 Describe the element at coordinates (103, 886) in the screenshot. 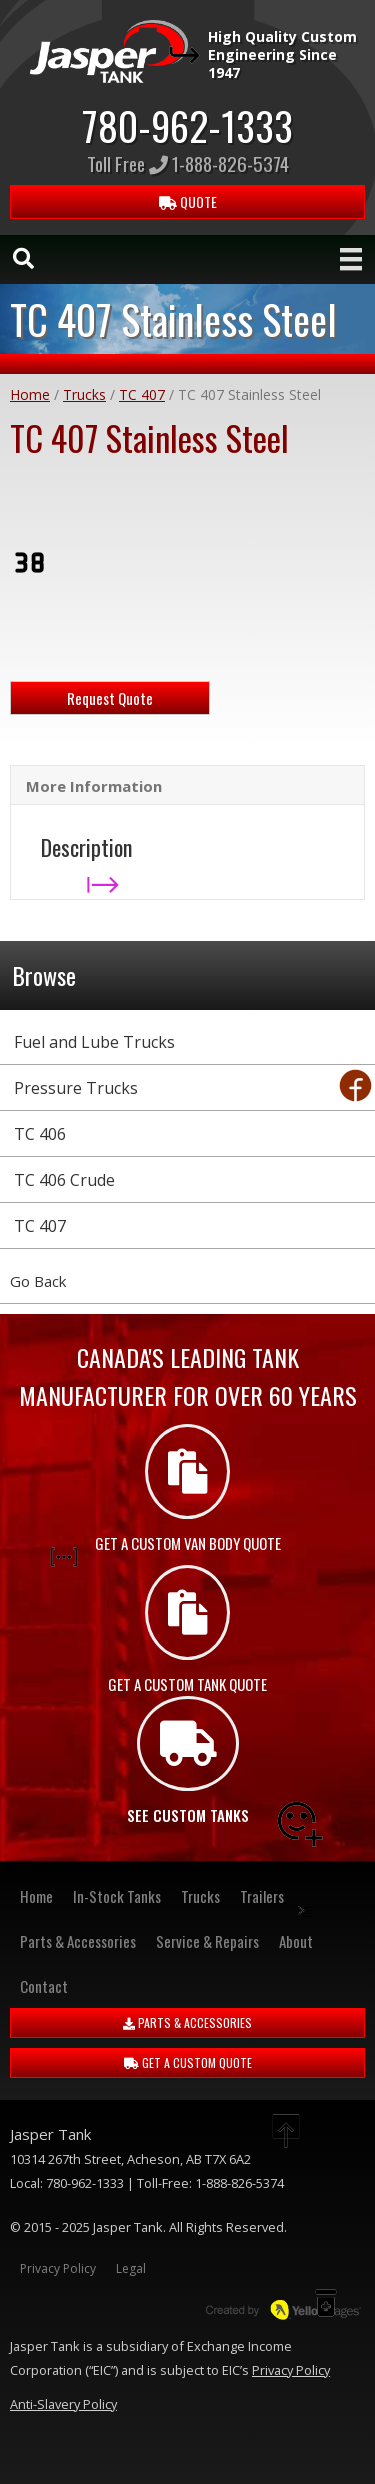

I see `export file or data to external location` at that location.